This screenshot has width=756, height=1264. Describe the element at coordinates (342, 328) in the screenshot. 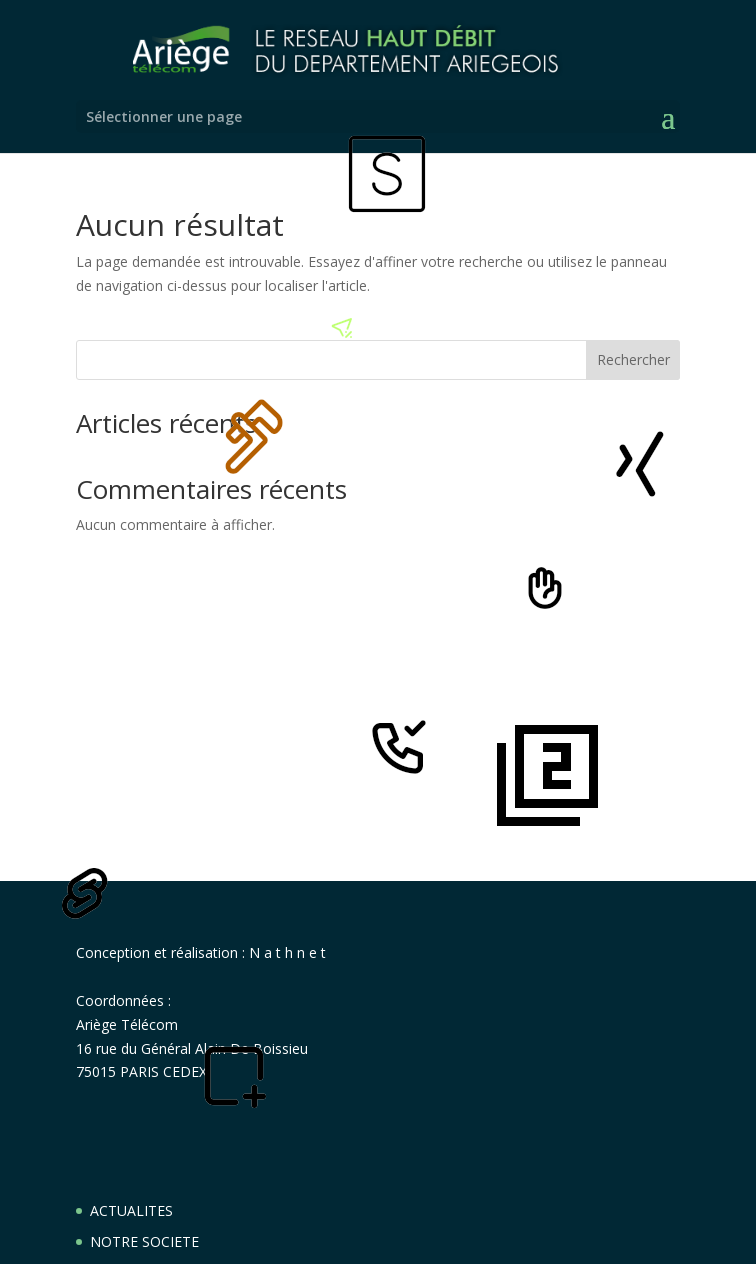

I see `find nearby deals and discounts` at that location.